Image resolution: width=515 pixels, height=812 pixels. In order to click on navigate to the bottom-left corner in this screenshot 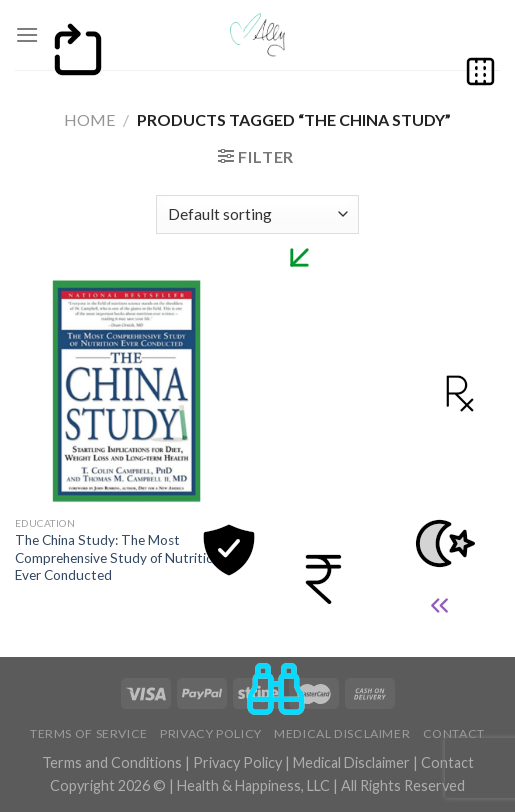, I will do `click(299, 257)`.